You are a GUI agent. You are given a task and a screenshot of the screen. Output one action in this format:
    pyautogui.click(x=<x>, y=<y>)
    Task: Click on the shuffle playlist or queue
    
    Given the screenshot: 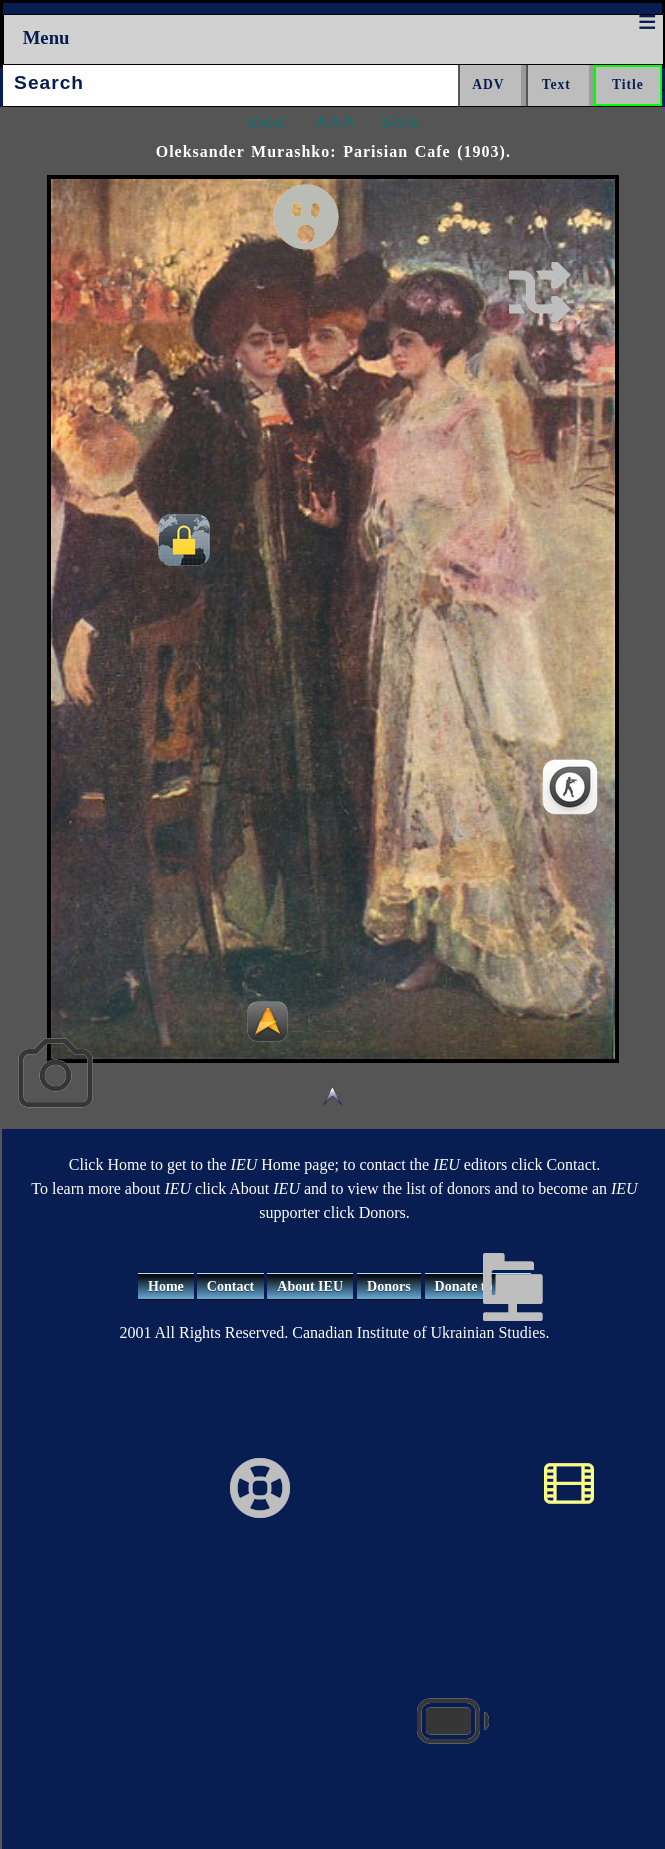 What is the action you would take?
    pyautogui.click(x=539, y=292)
    